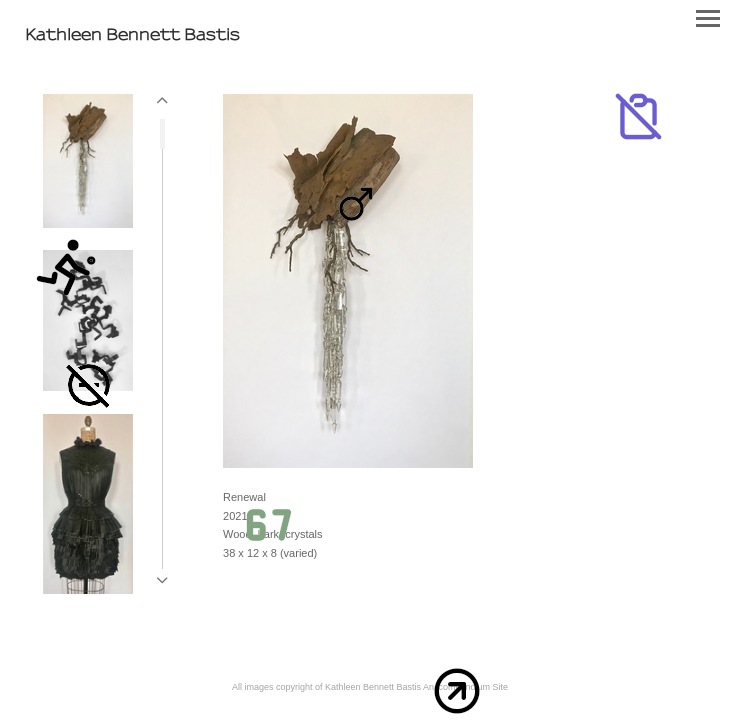 This screenshot has height=720, width=740. Describe the element at coordinates (67, 267) in the screenshot. I see `access volleyball or beach sports activities` at that location.